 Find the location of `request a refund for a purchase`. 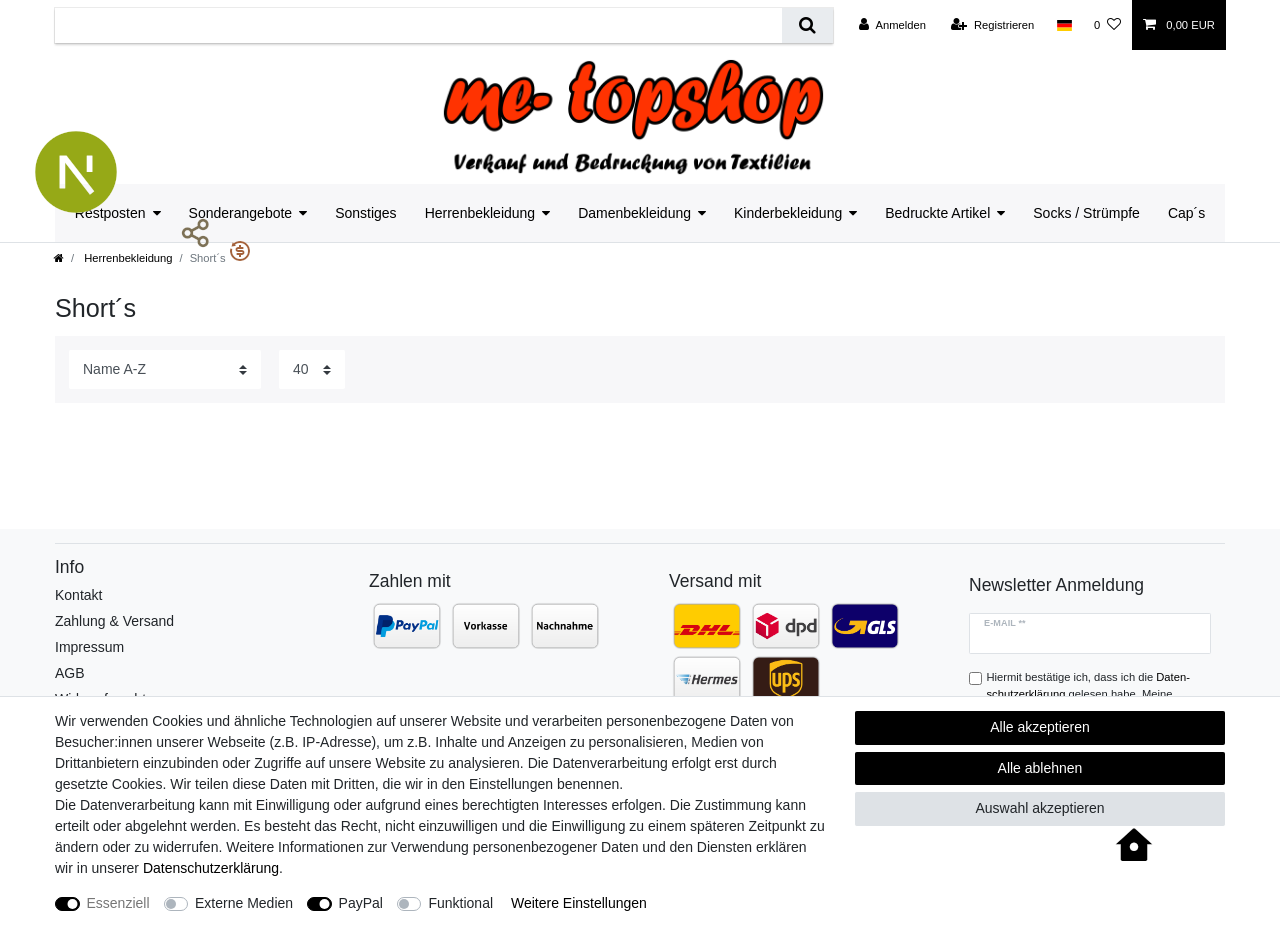

request a refund for a purchase is located at coordinates (240, 251).